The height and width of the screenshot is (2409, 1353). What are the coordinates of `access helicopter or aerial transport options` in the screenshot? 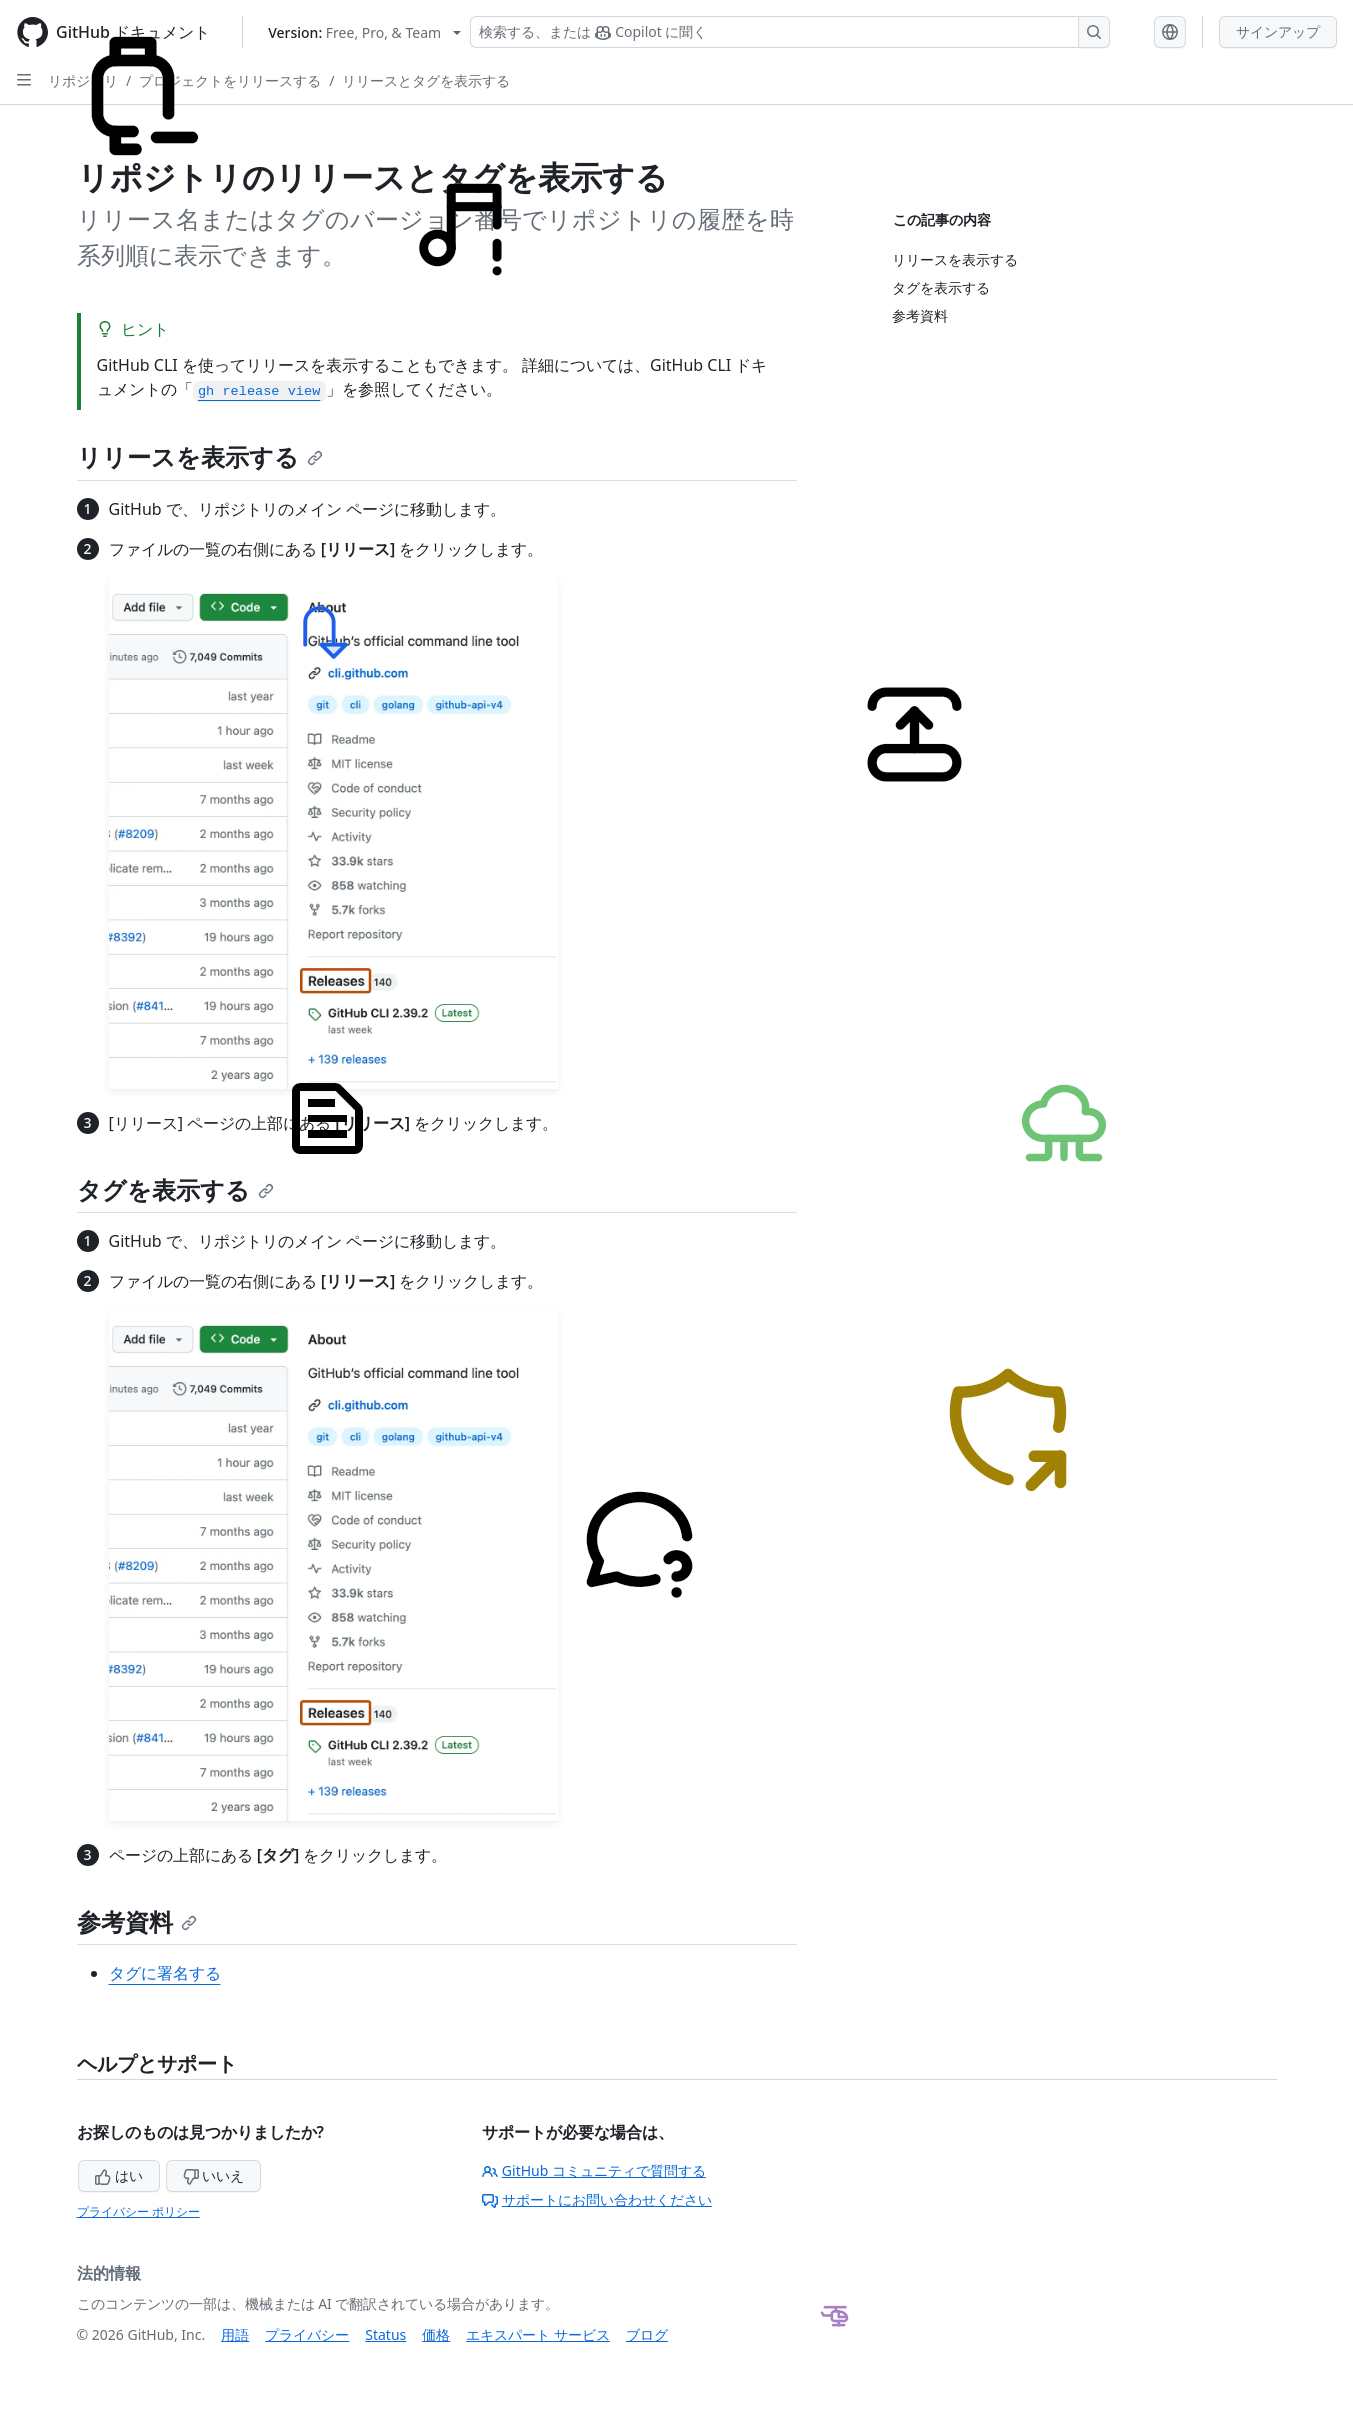 It's located at (834, 2315).